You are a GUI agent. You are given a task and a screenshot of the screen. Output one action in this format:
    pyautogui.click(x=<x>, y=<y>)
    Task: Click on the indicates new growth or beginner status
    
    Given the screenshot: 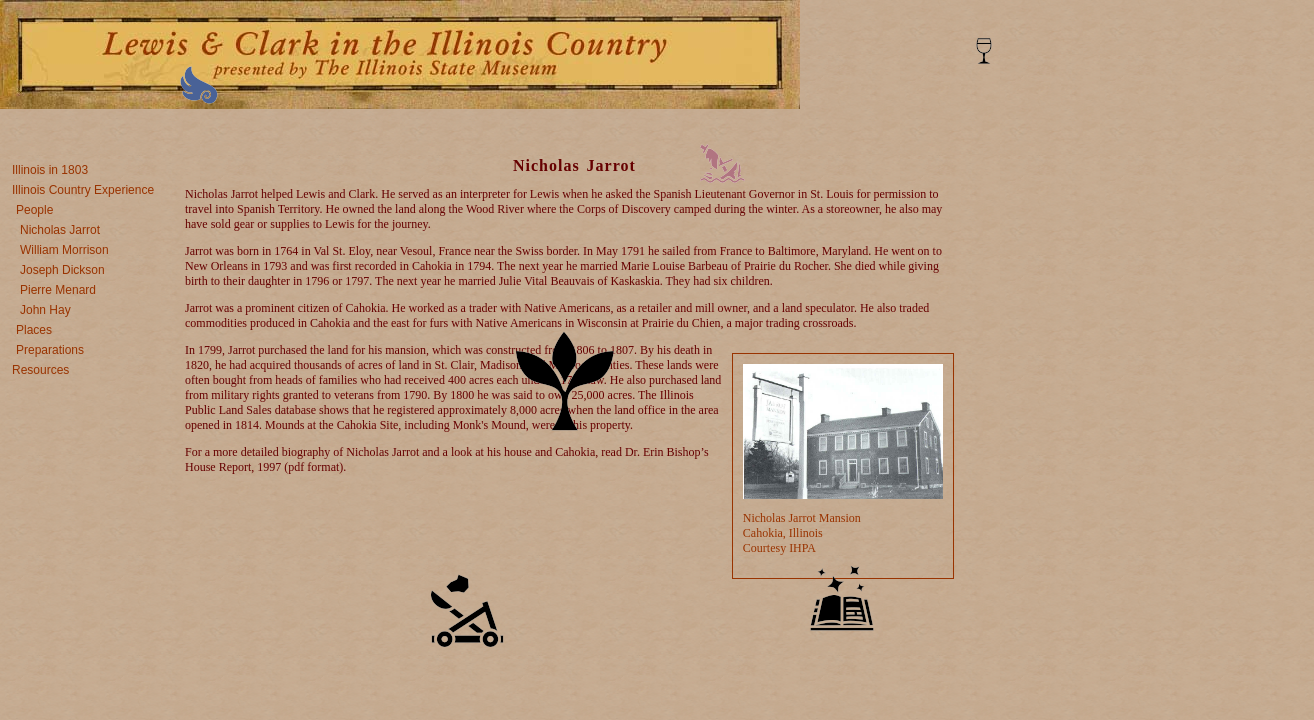 What is the action you would take?
    pyautogui.click(x=564, y=381)
    